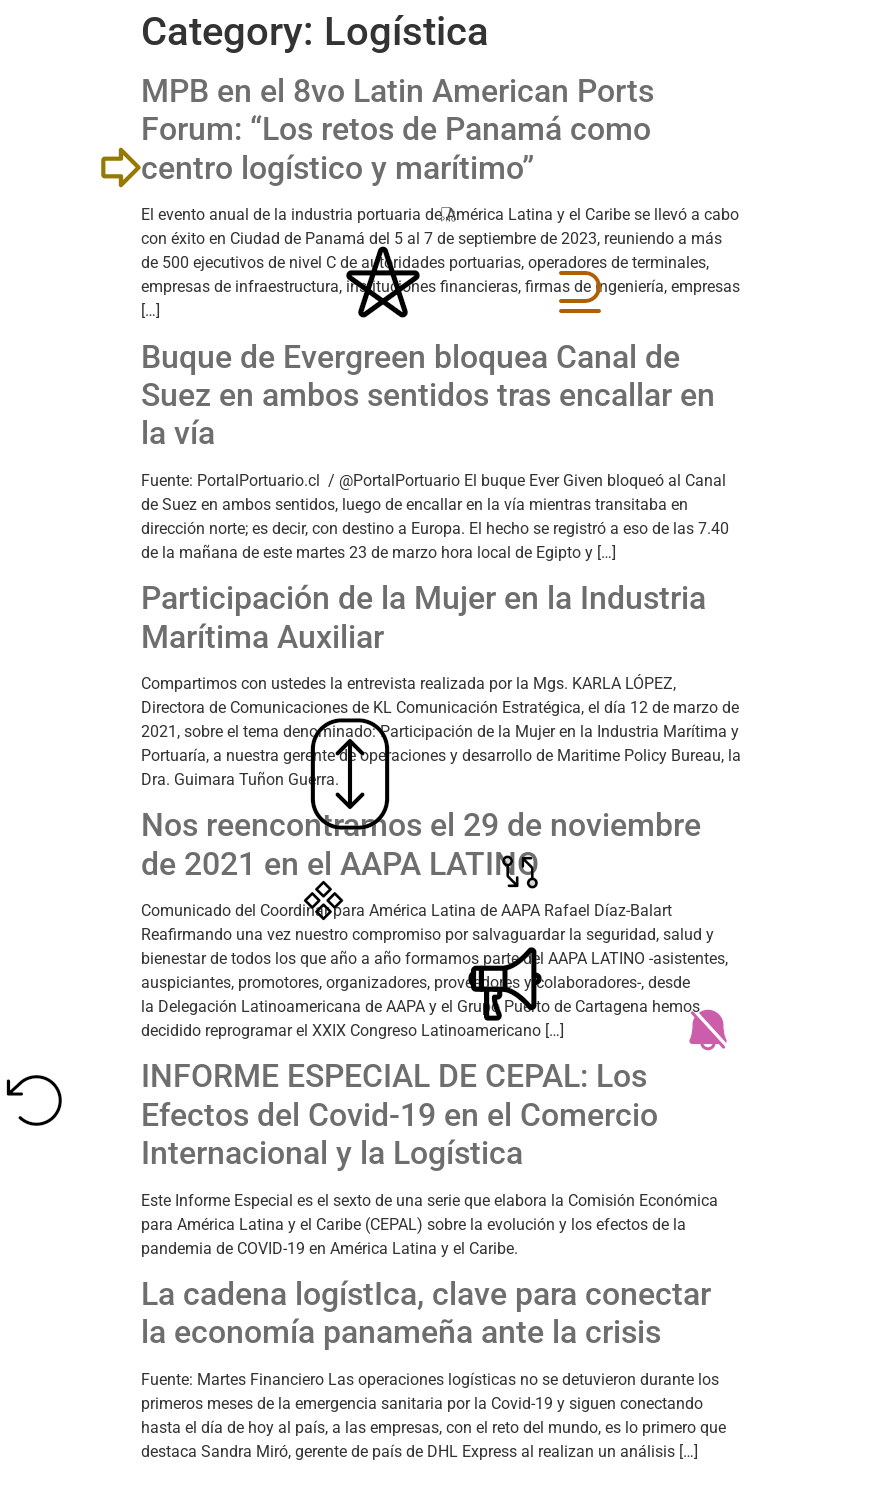 The height and width of the screenshot is (1510, 881). What do you see at coordinates (350, 774) in the screenshot?
I see `scroll up or down on the page` at bounding box center [350, 774].